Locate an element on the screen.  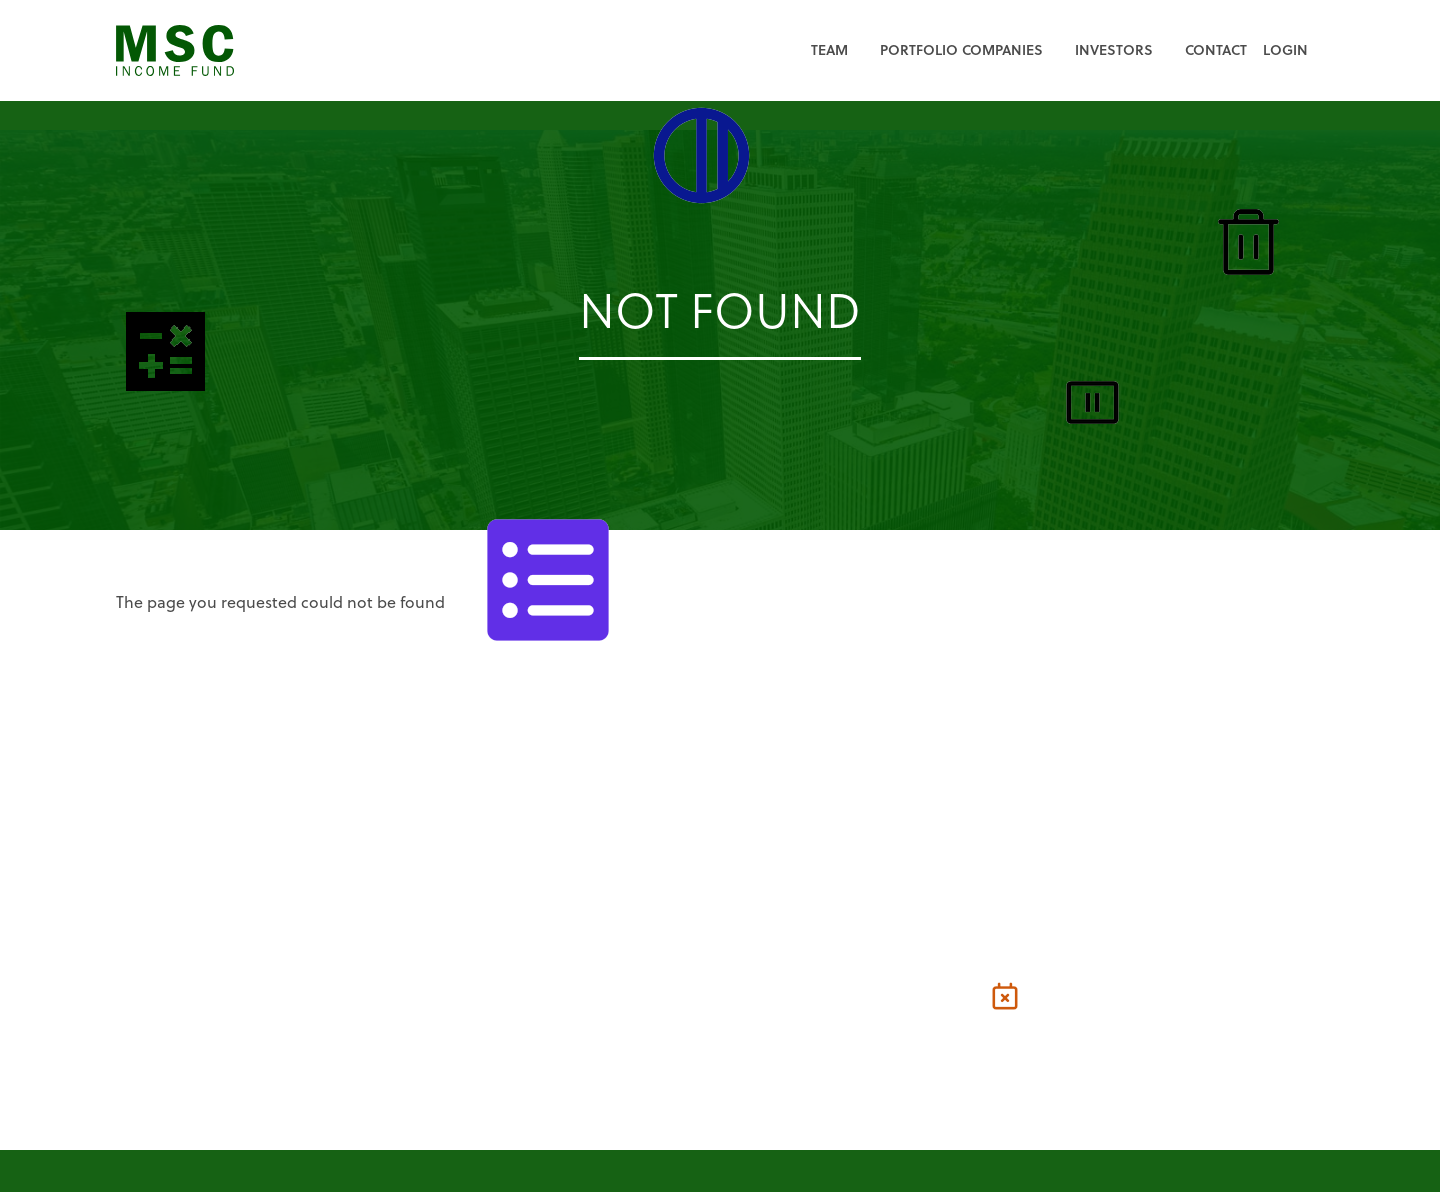
open calculator app is located at coordinates (165, 351).